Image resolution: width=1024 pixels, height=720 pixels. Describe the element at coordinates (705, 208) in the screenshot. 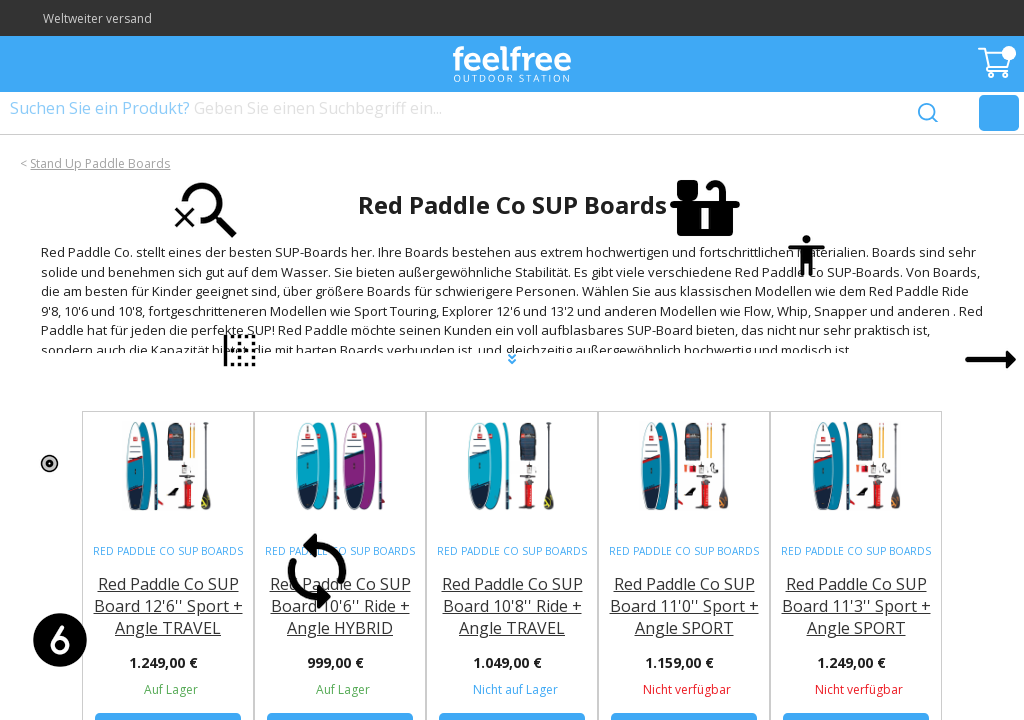

I see `browse kitchen countertop options` at that location.